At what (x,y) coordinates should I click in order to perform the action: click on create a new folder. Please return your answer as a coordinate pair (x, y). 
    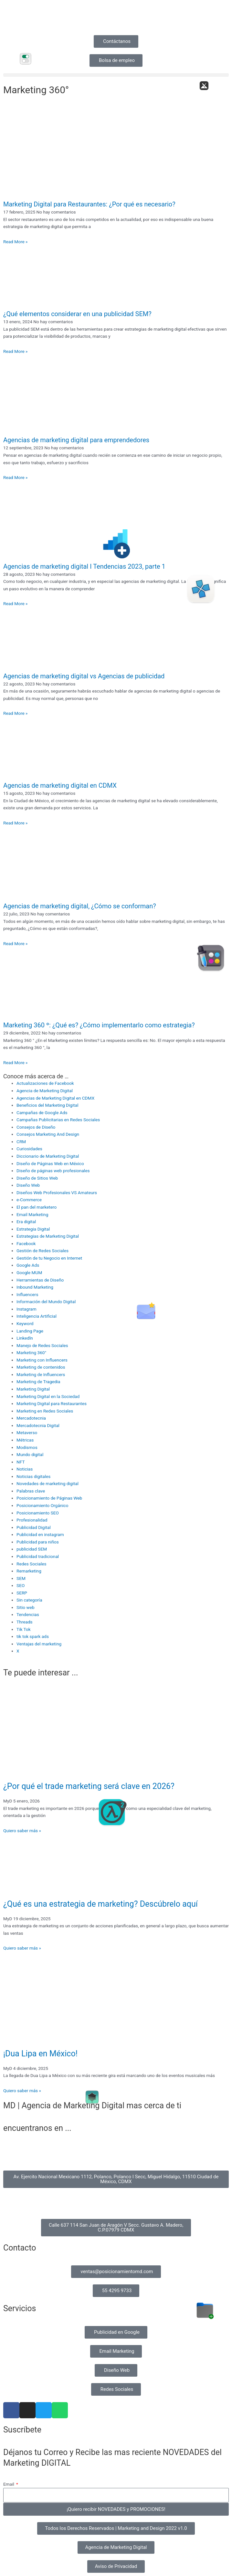
    Looking at the image, I should click on (205, 2310).